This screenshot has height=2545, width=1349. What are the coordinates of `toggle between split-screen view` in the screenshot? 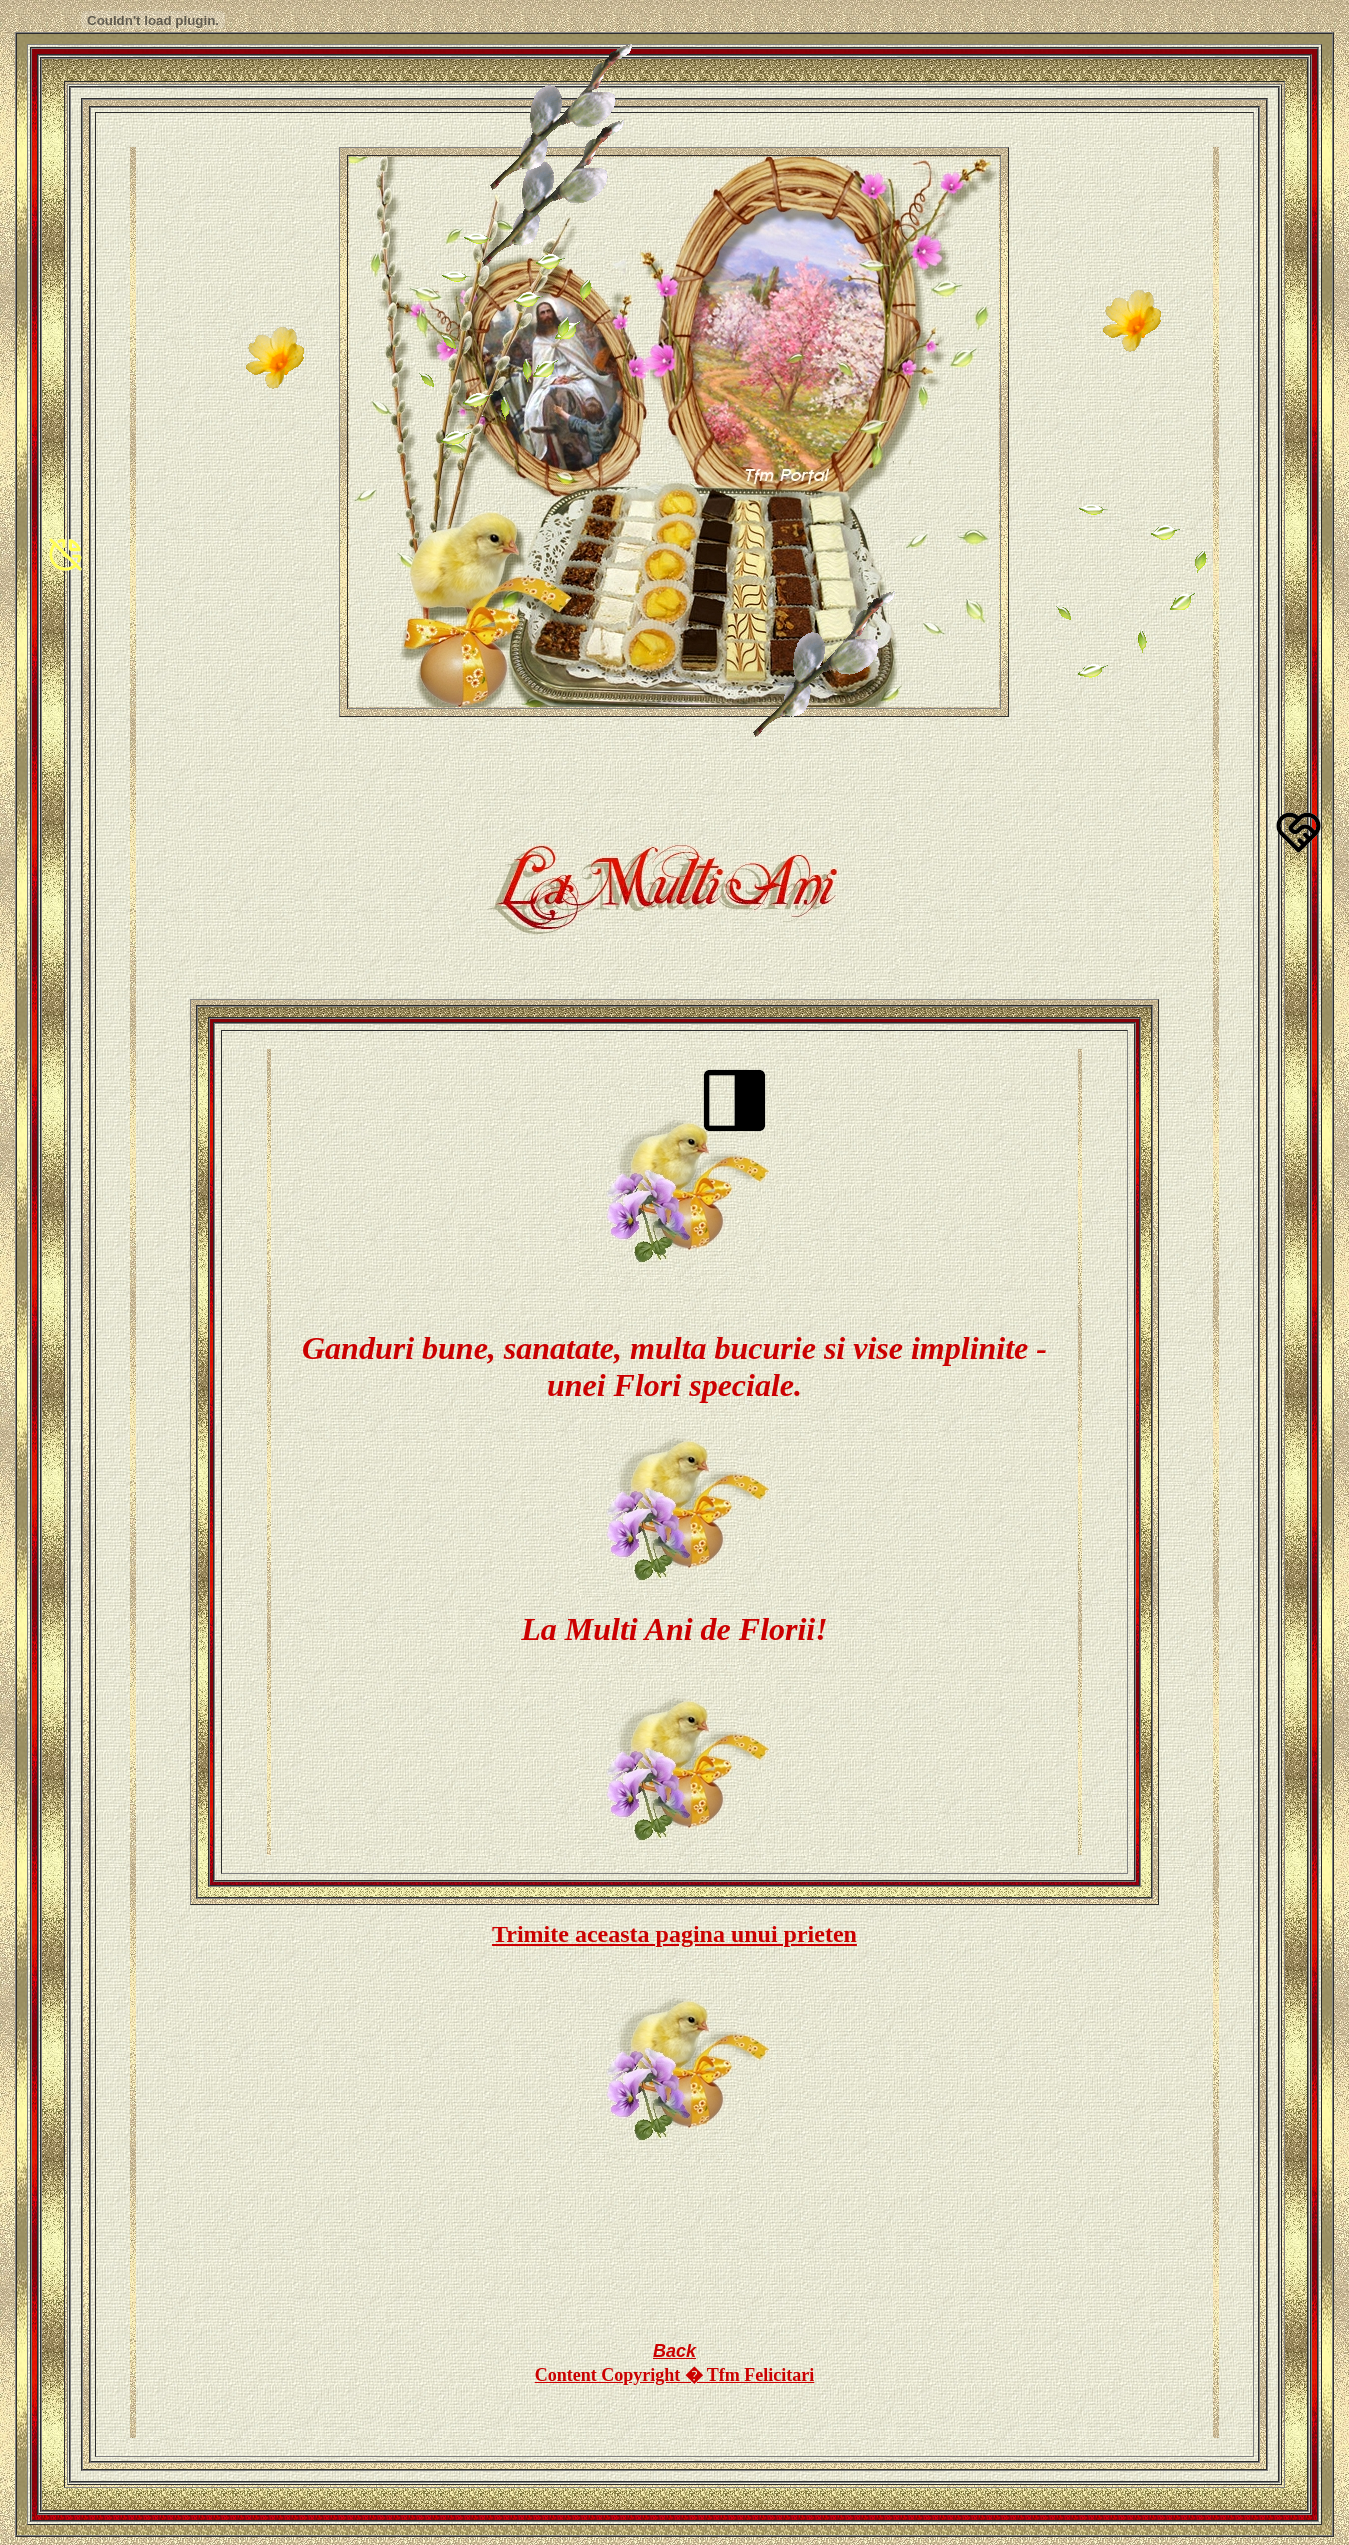 It's located at (734, 1100).